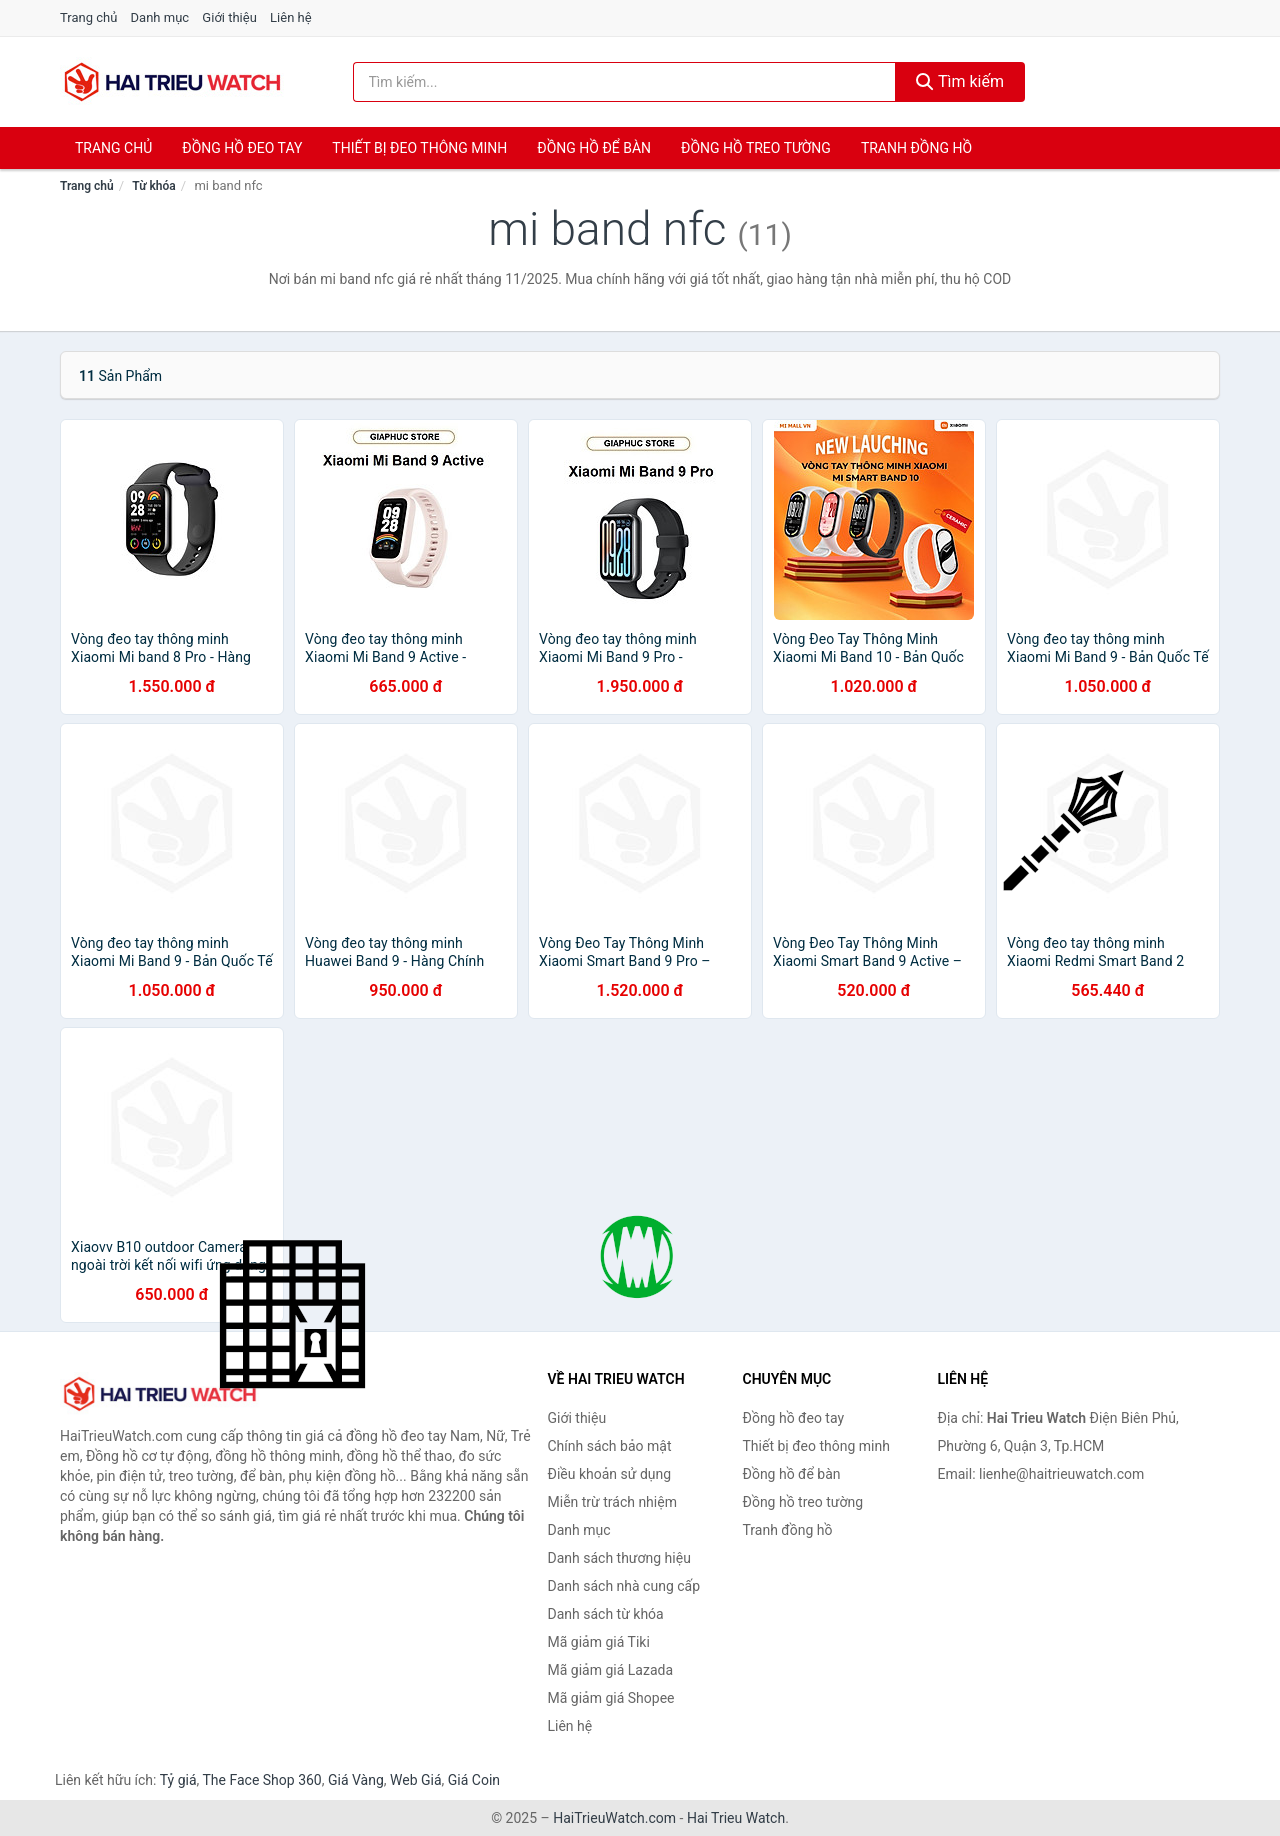 The image size is (1280, 1836). I want to click on indicates vampire or monster character class, so click(636, 1257).